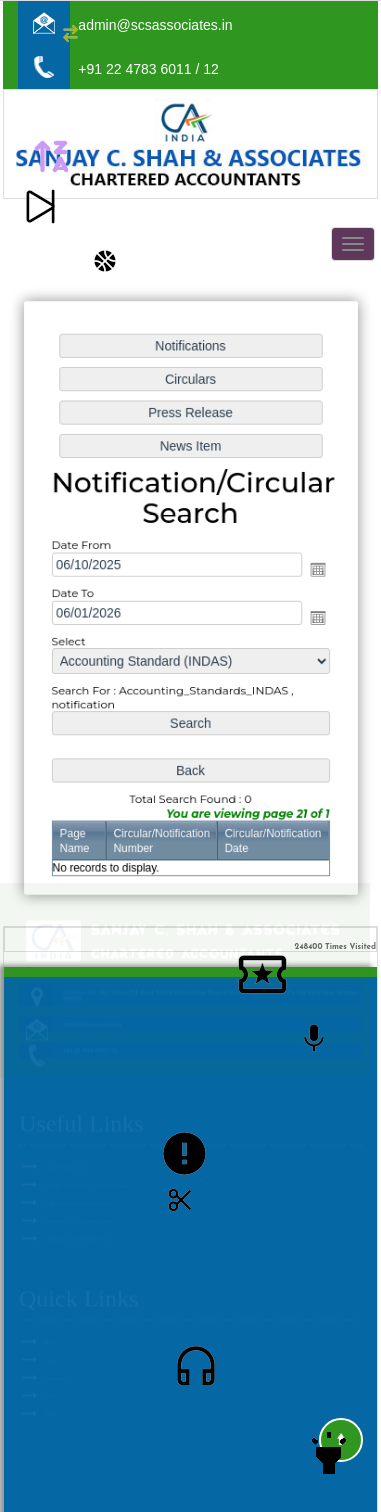 The height and width of the screenshot is (1512, 381). Describe the element at coordinates (70, 33) in the screenshot. I see `switch between two views or modes` at that location.